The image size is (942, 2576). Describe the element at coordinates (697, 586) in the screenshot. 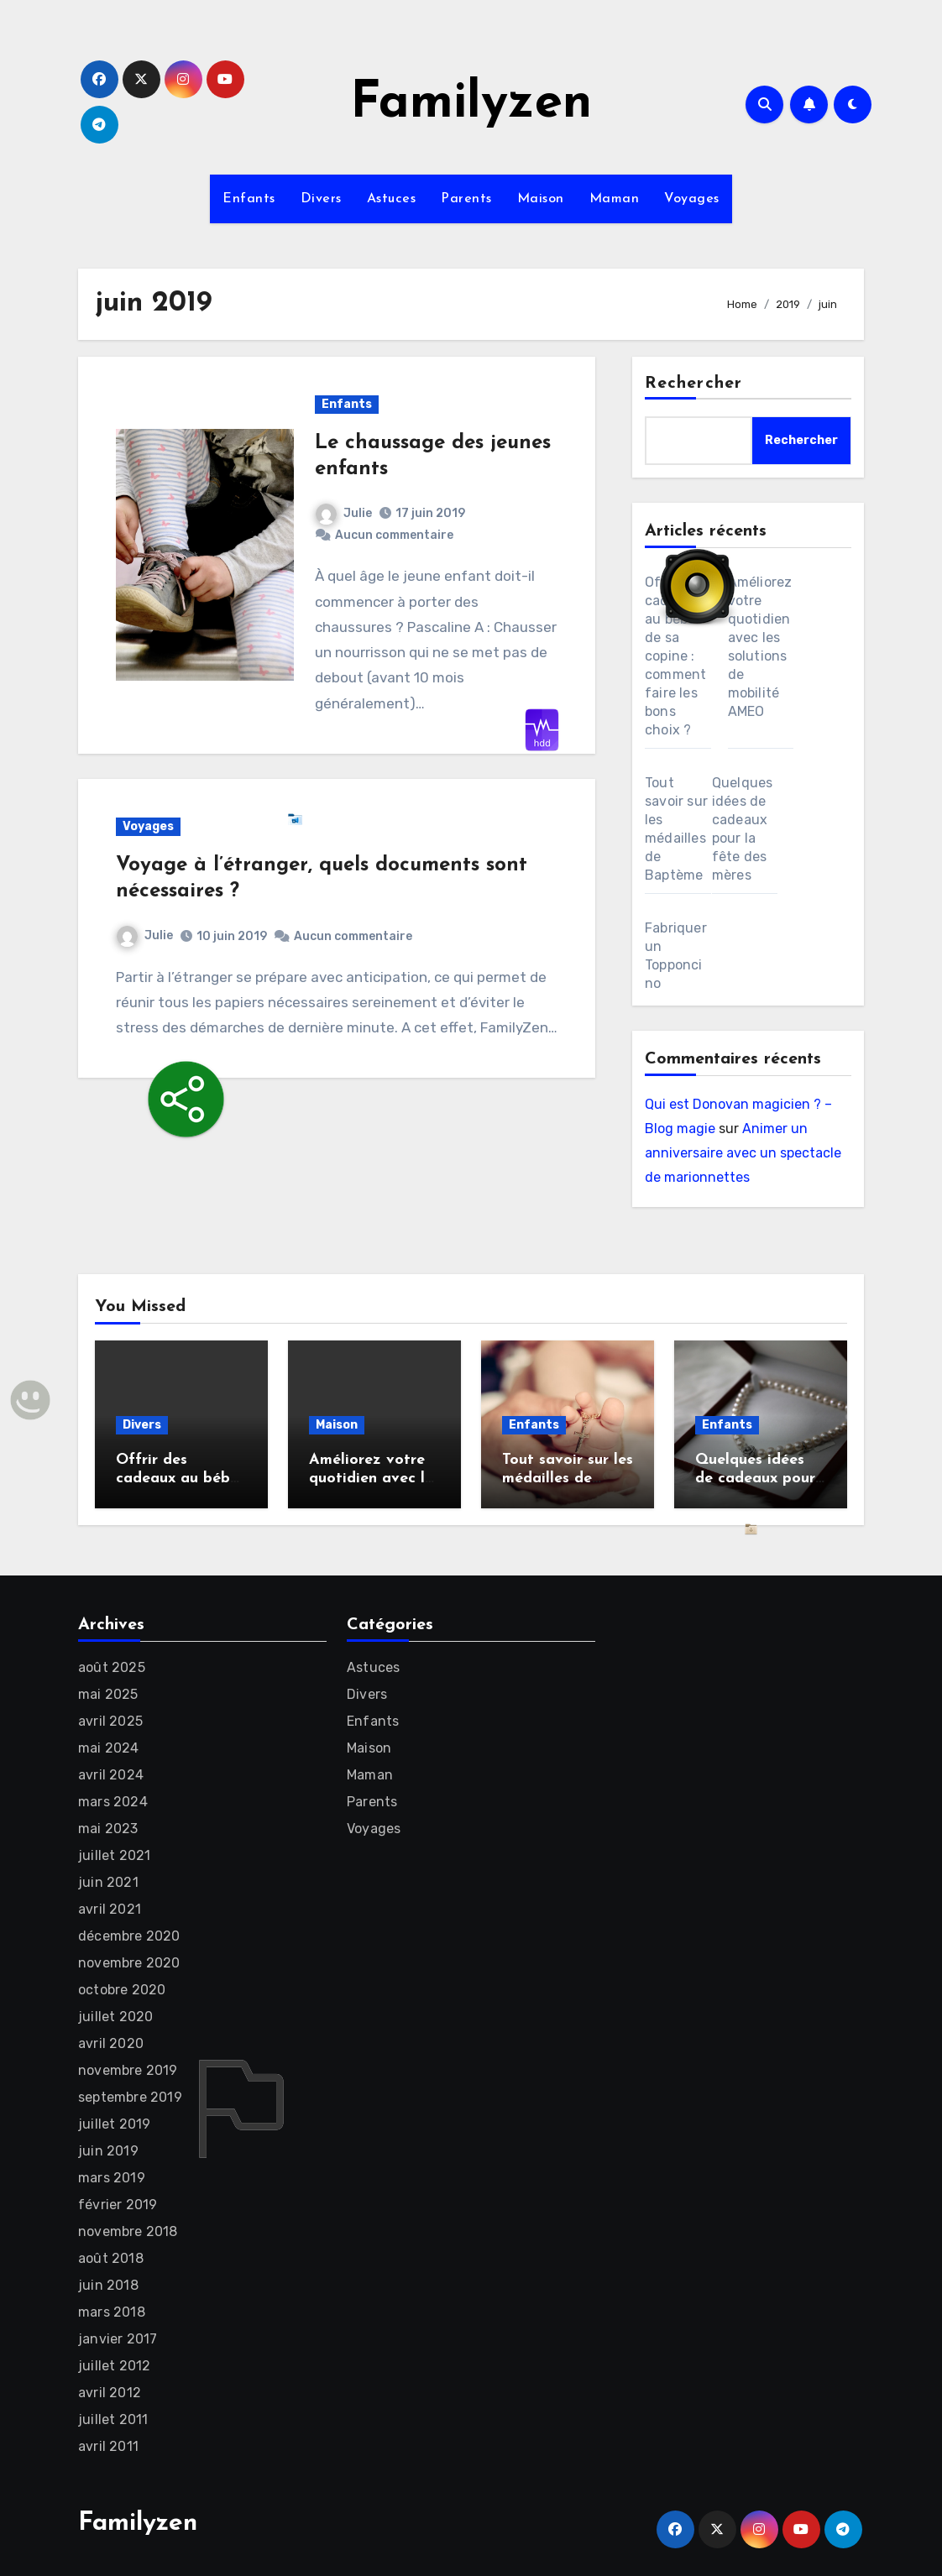

I see `adjust speaker or audio output settings` at that location.